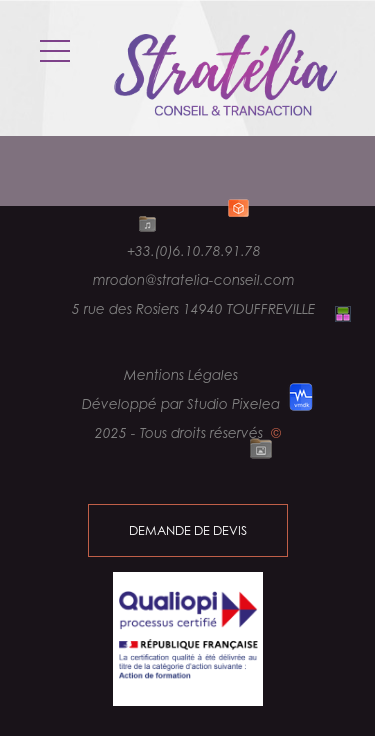  I want to click on a VirtualBox virtual machine disk file, so click(301, 397).